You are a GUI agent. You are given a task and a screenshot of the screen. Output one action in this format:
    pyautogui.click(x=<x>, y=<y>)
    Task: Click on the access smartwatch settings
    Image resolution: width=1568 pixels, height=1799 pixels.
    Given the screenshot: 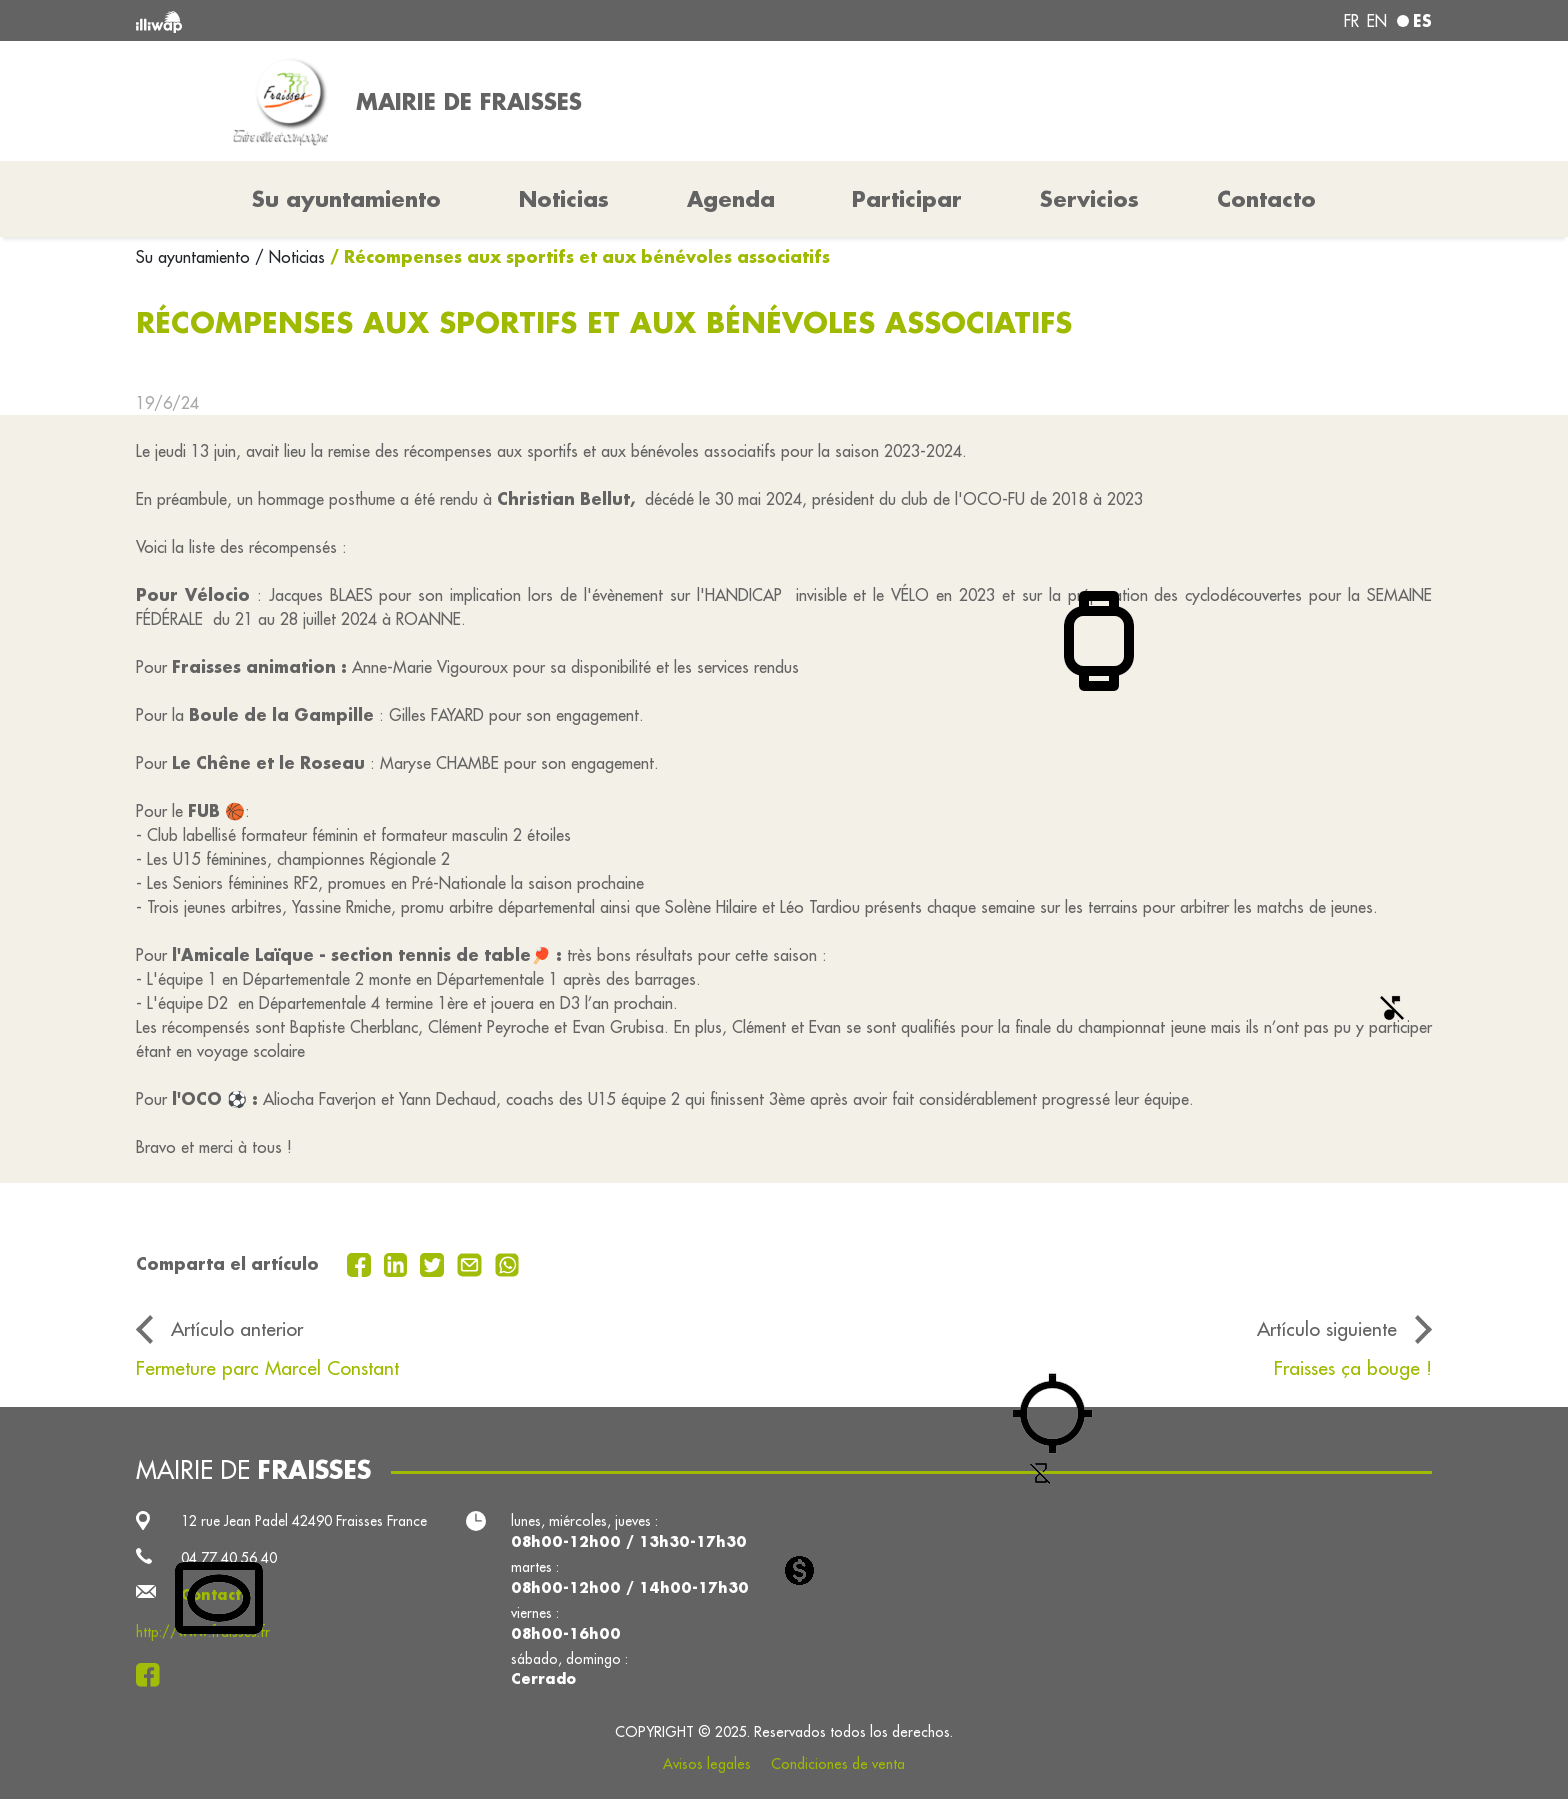 What is the action you would take?
    pyautogui.click(x=1099, y=641)
    